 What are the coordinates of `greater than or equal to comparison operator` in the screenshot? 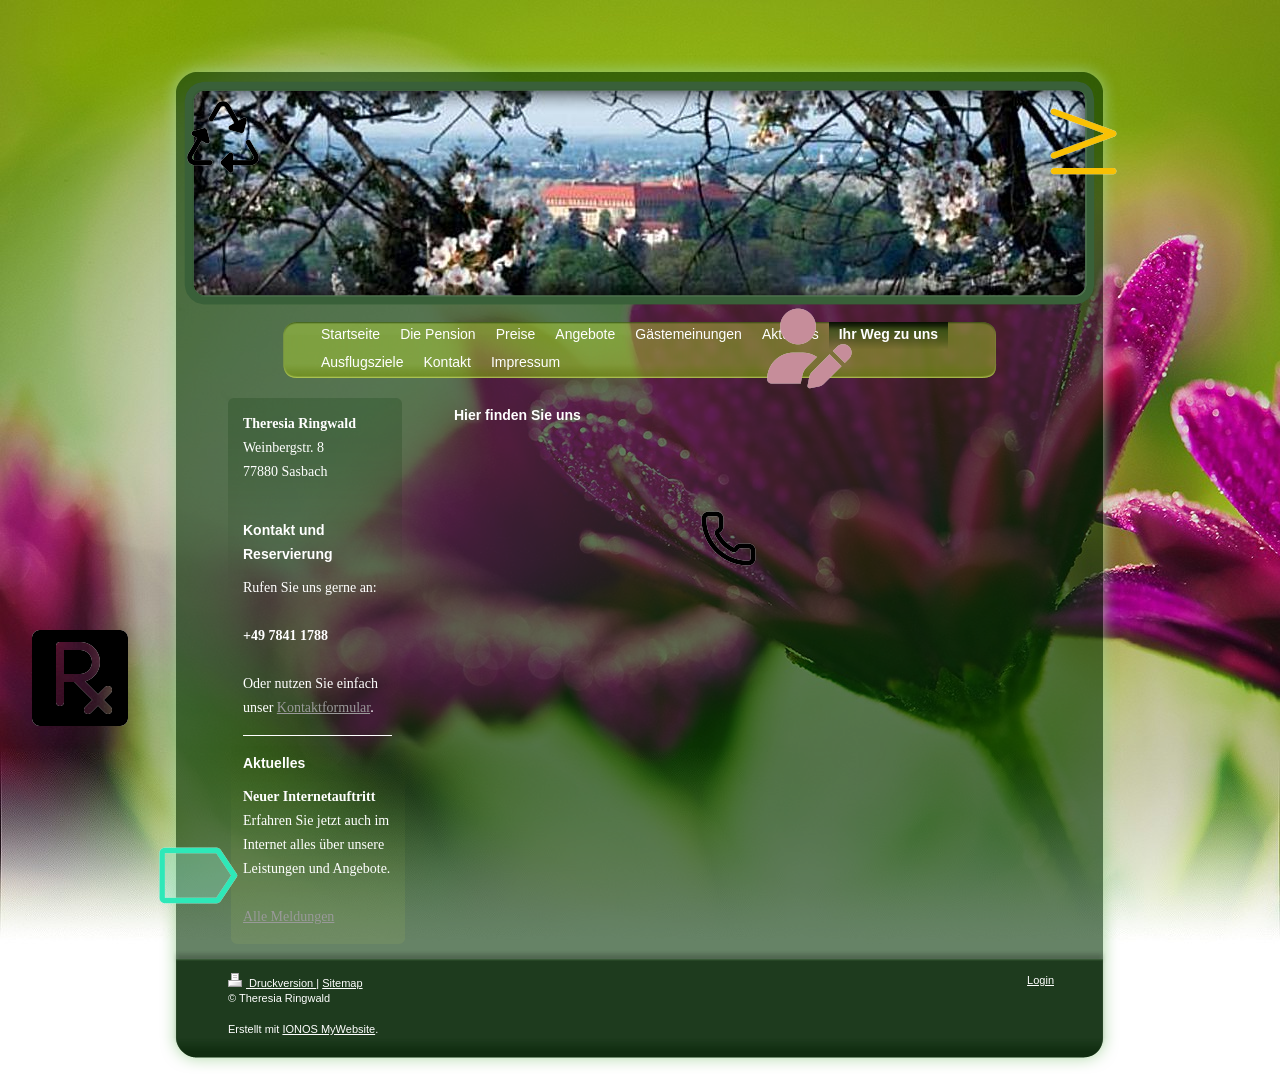 It's located at (1082, 143).